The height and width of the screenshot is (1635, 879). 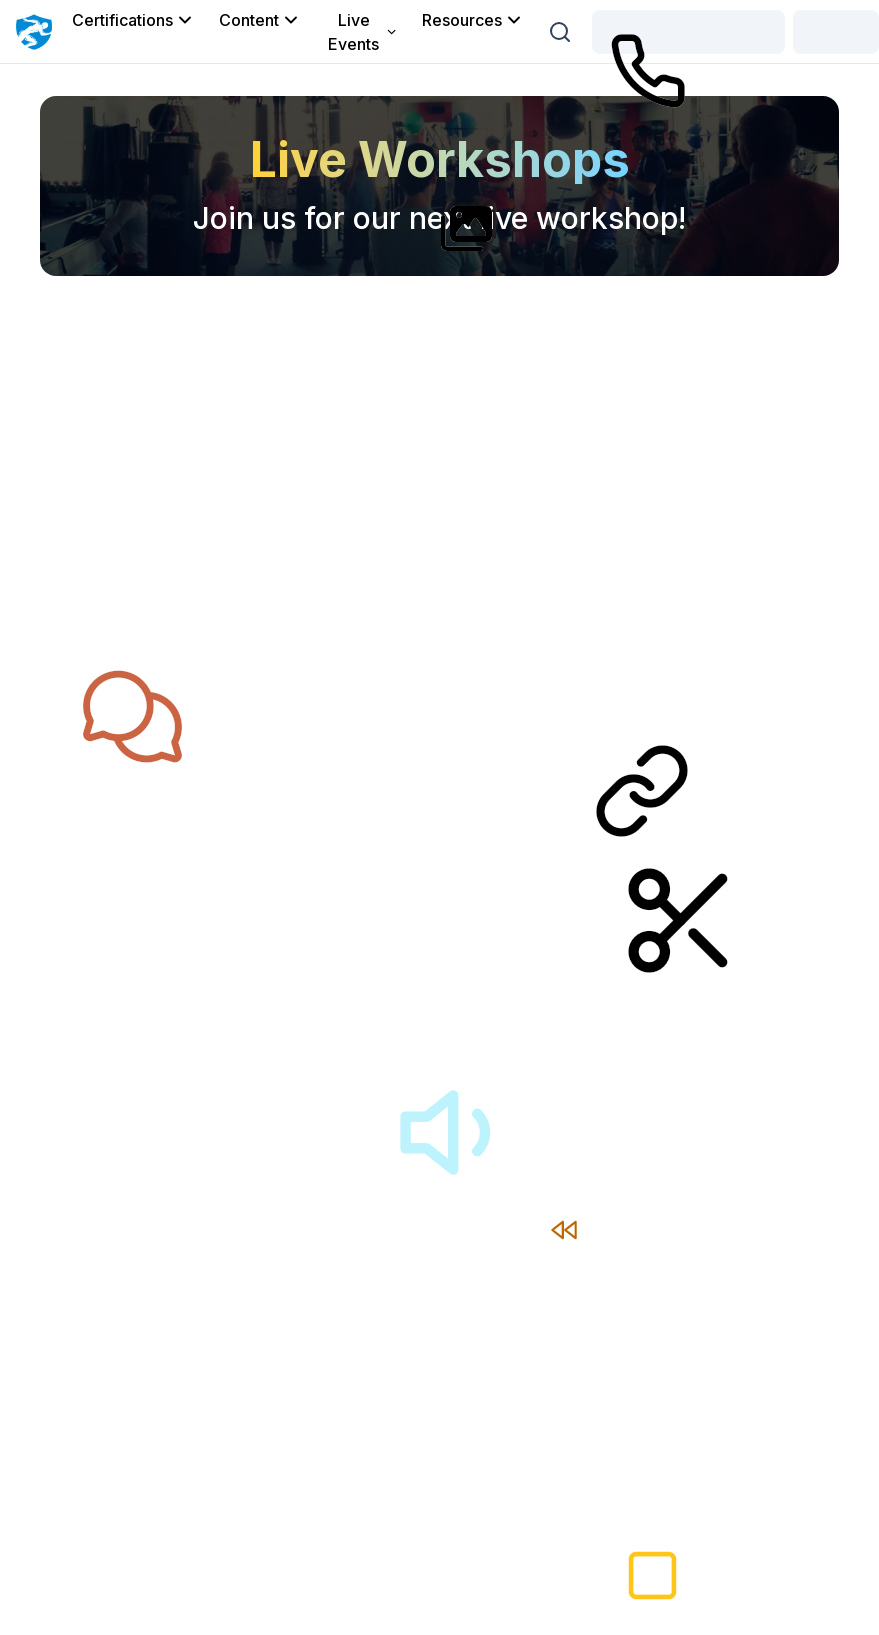 I want to click on cut selected content, so click(x=680, y=920).